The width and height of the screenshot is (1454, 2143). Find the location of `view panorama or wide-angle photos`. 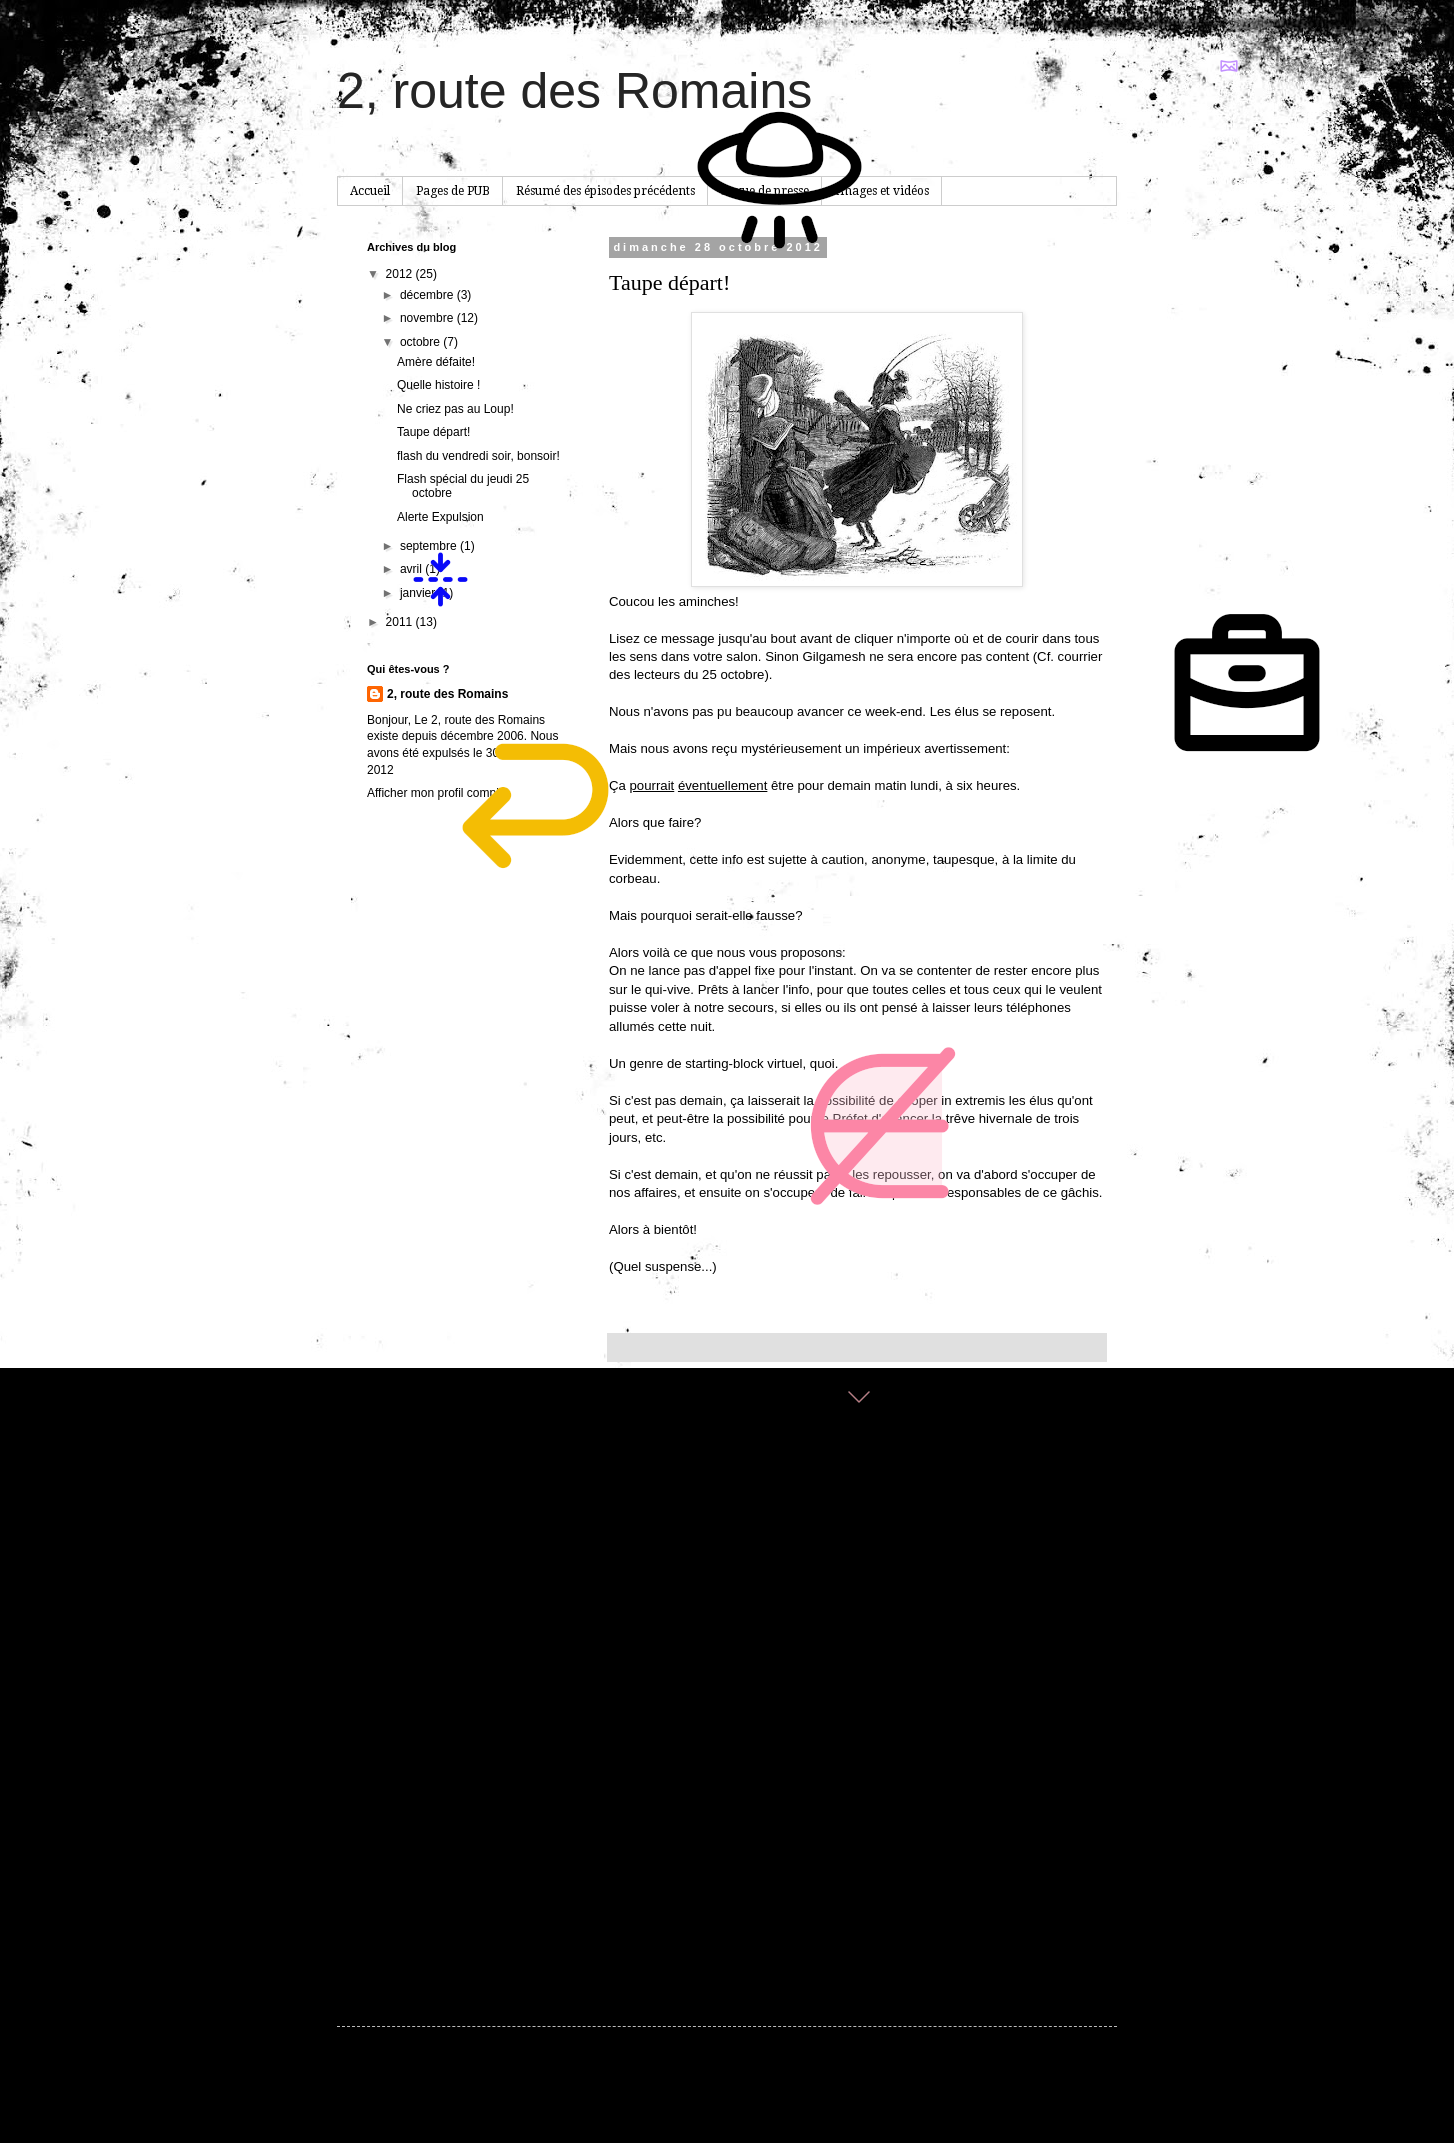

view panorama or wide-angle photos is located at coordinates (1229, 66).